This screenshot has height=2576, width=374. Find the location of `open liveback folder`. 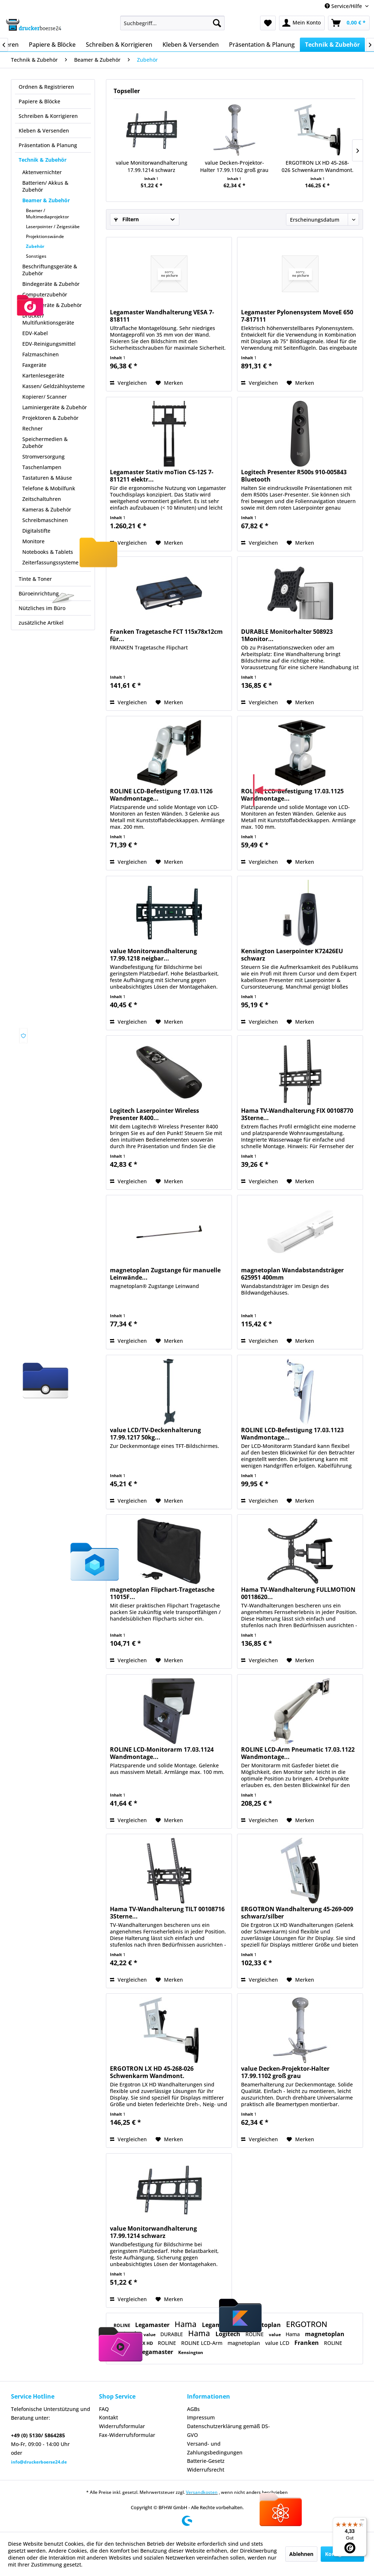

open liveback folder is located at coordinates (98, 553).